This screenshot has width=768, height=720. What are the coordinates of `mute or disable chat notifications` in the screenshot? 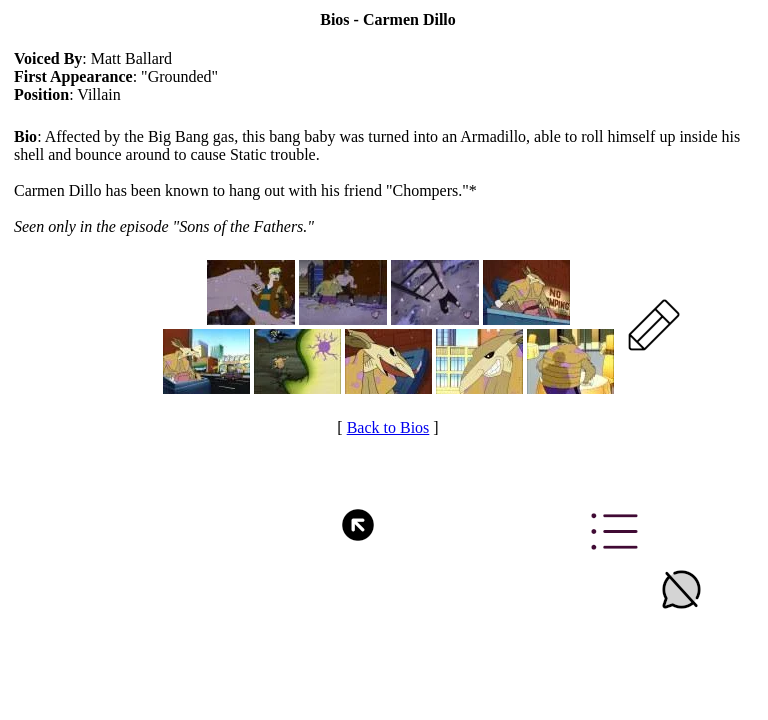 It's located at (681, 589).